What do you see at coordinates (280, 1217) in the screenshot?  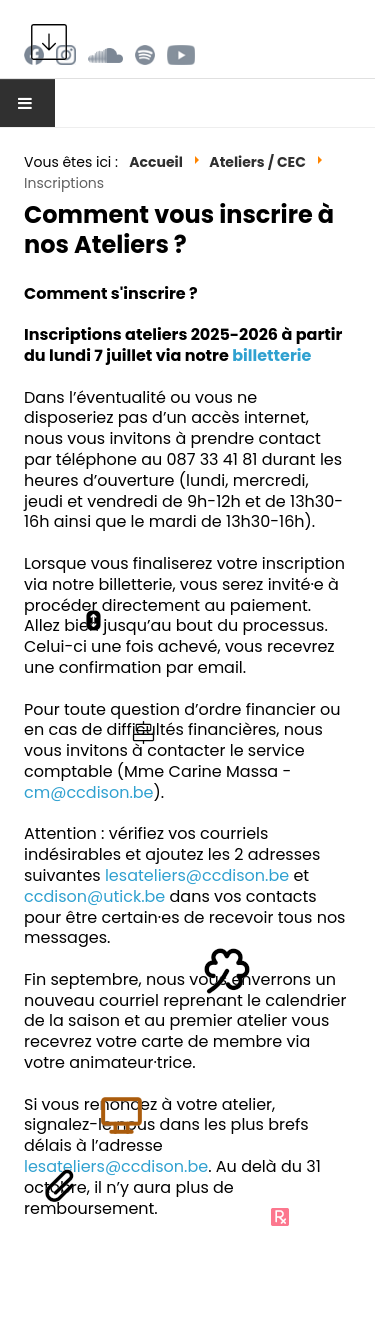 I see `view prescription details` at bounding box center [280, 1217].